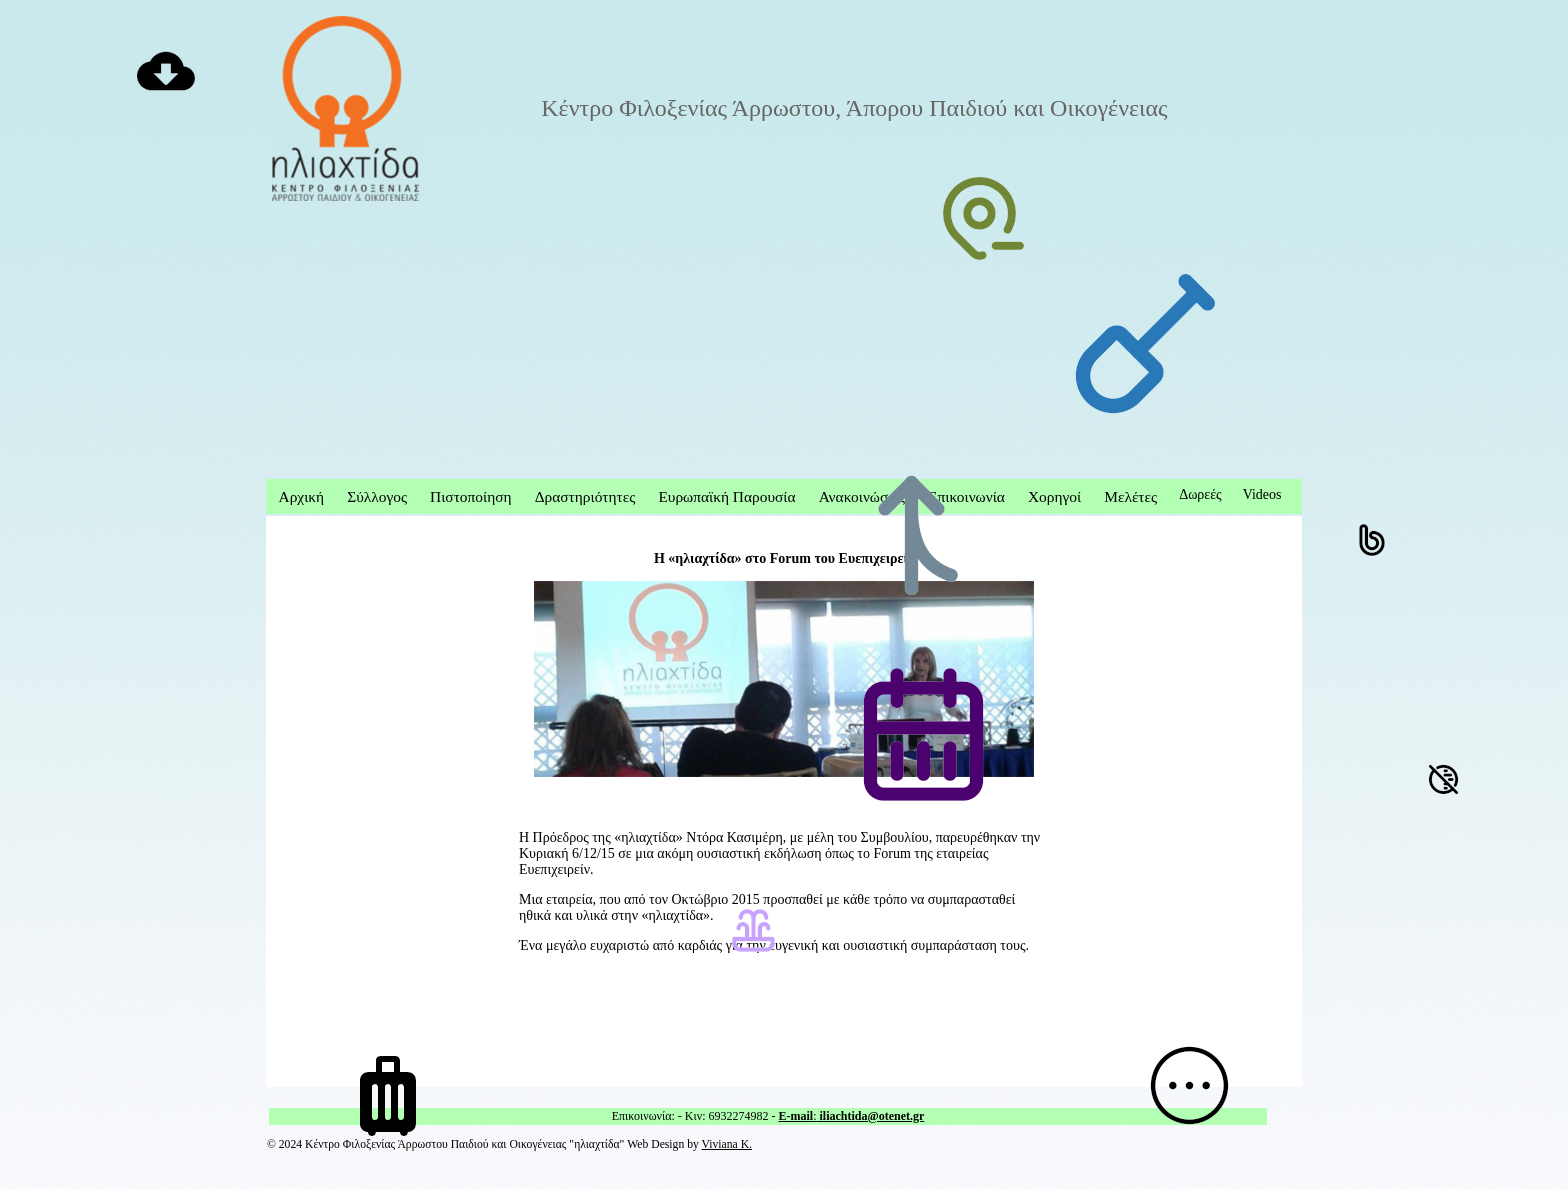  What do you see at coordinates (911, 535) in the screenshot?
I see `merge lanes or paths to the right` at bounding box center [911, 535].